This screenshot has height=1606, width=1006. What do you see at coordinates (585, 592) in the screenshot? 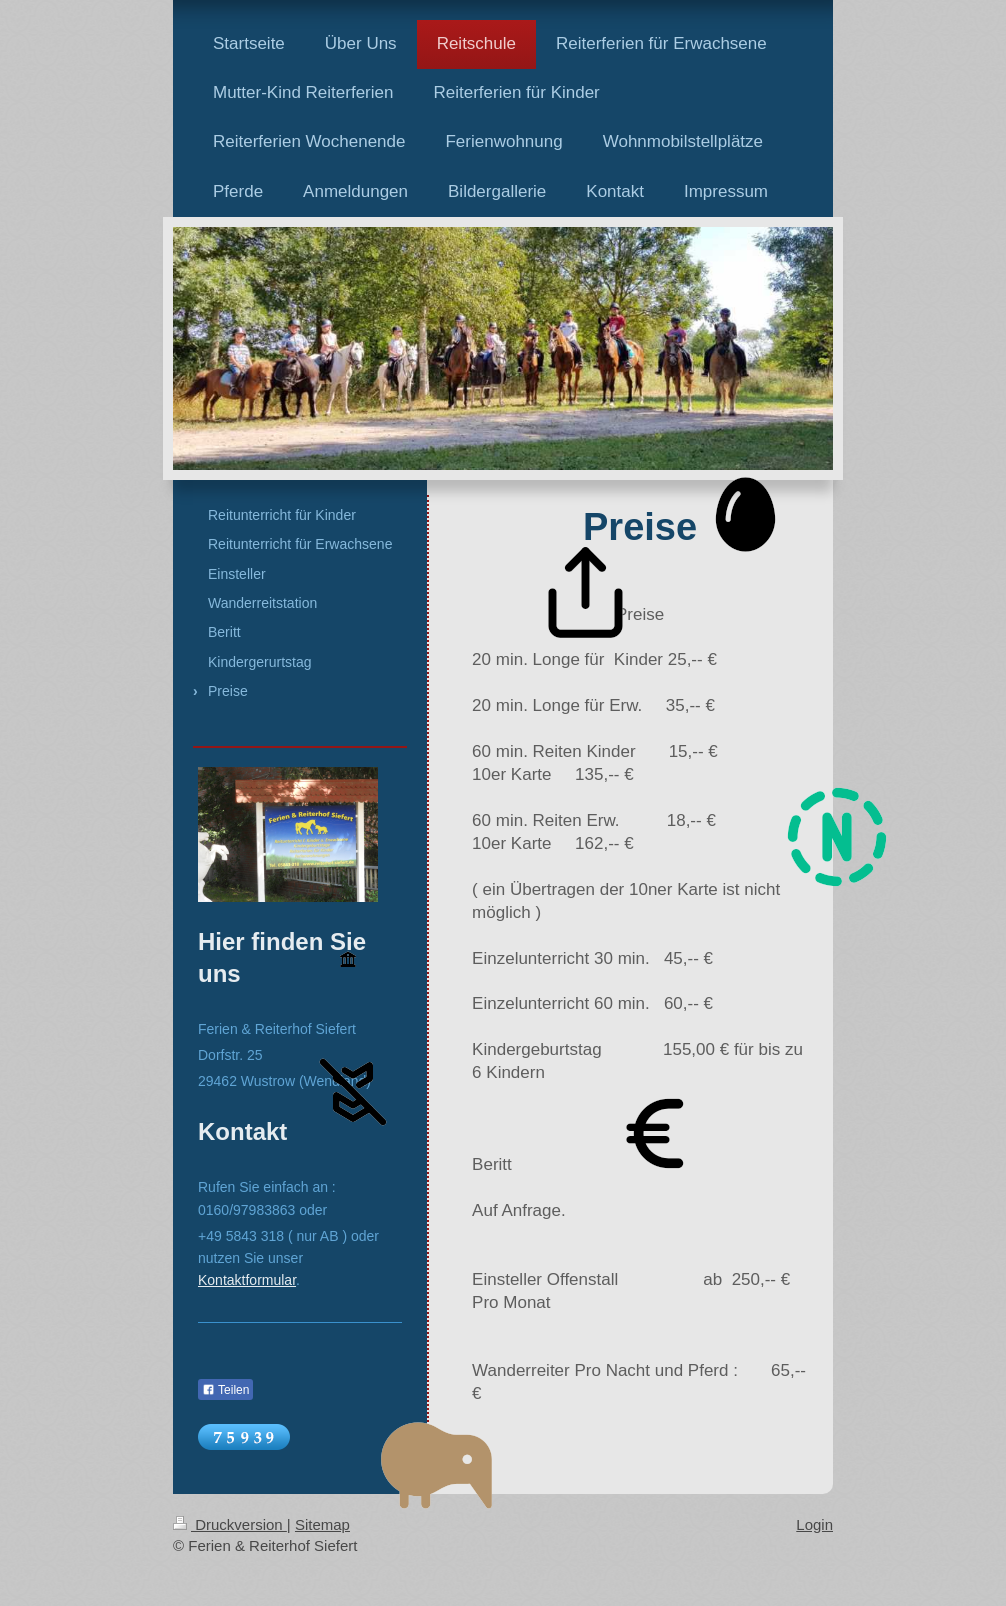
I see `share content to another app or platform` at bounding box center [585, 592].